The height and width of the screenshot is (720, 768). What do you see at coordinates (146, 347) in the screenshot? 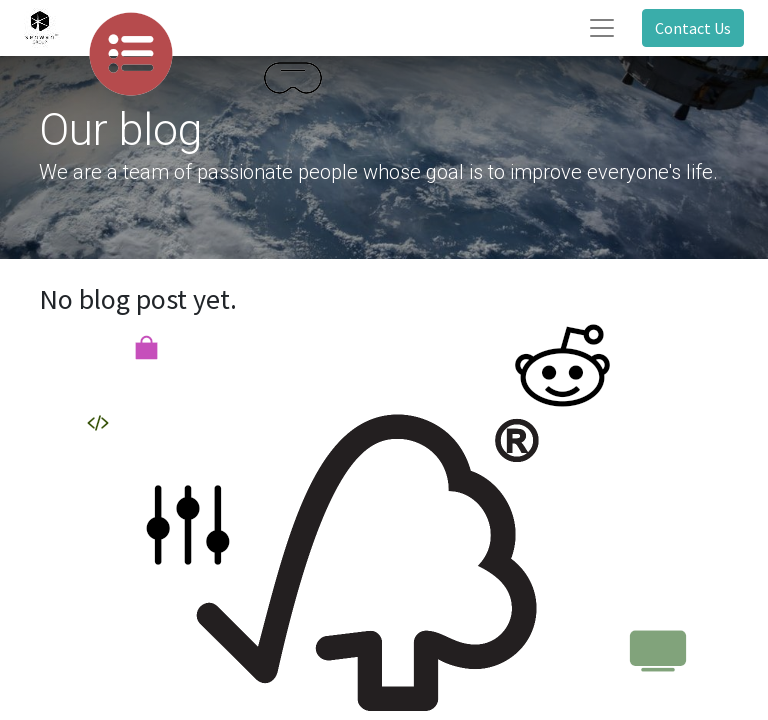
I see `view your shopping bag` at bounding box center [146, 347].